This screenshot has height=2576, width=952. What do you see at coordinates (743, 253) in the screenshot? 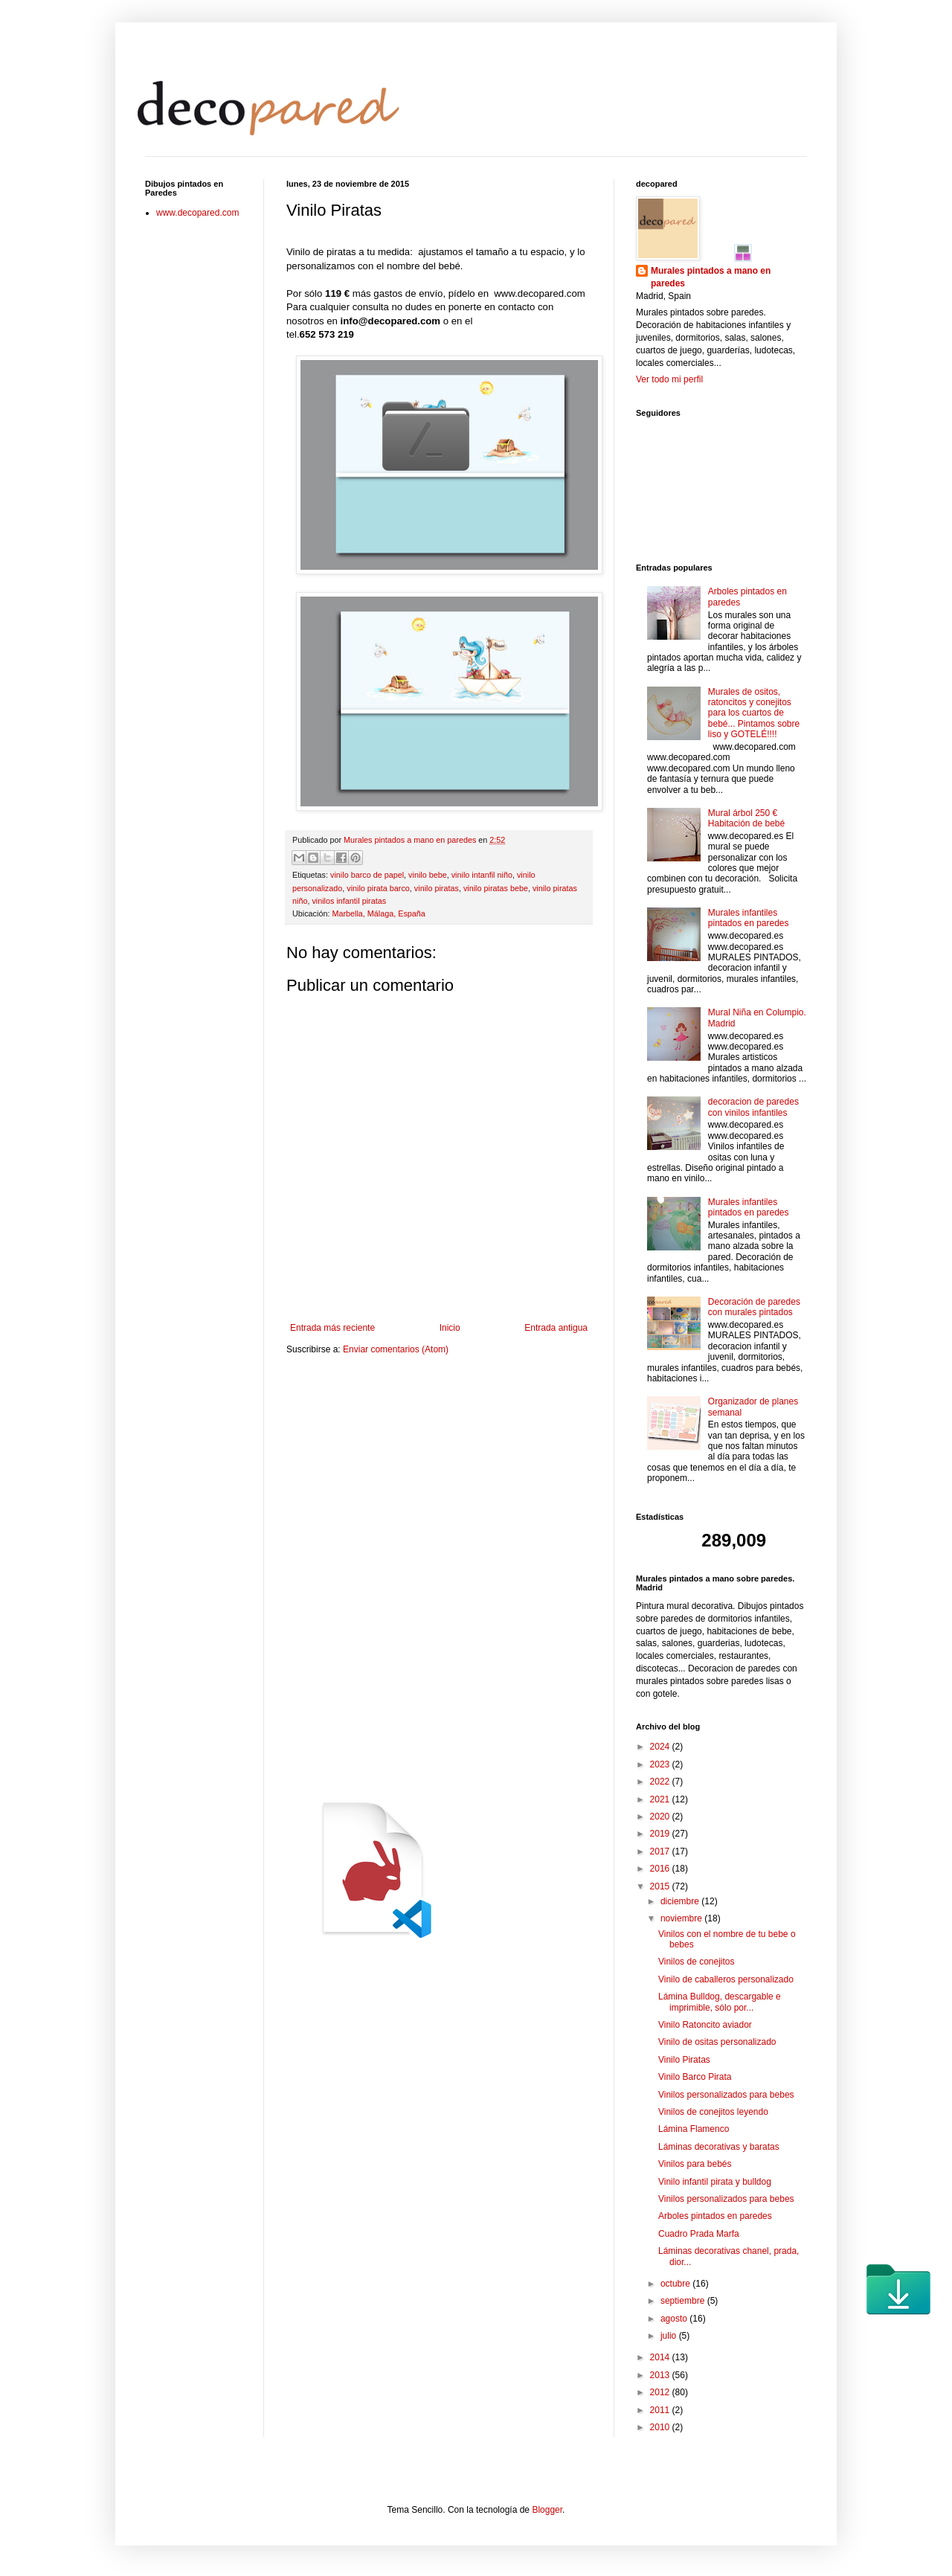
I see `select all items in the current view` at bounding box center [743, 253].